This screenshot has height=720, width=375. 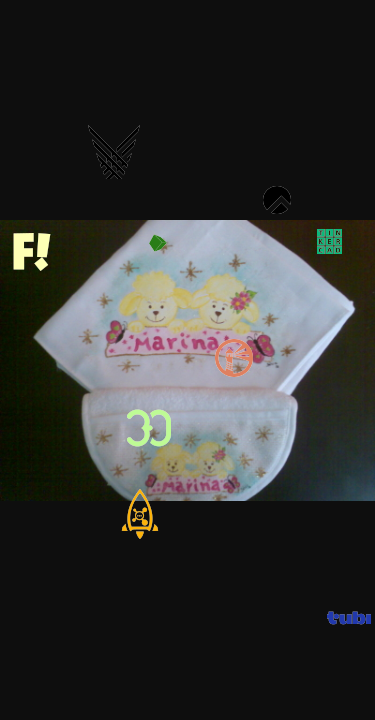 I want to click on visit the 30 seconds of code website, so click(x=149, y=428).